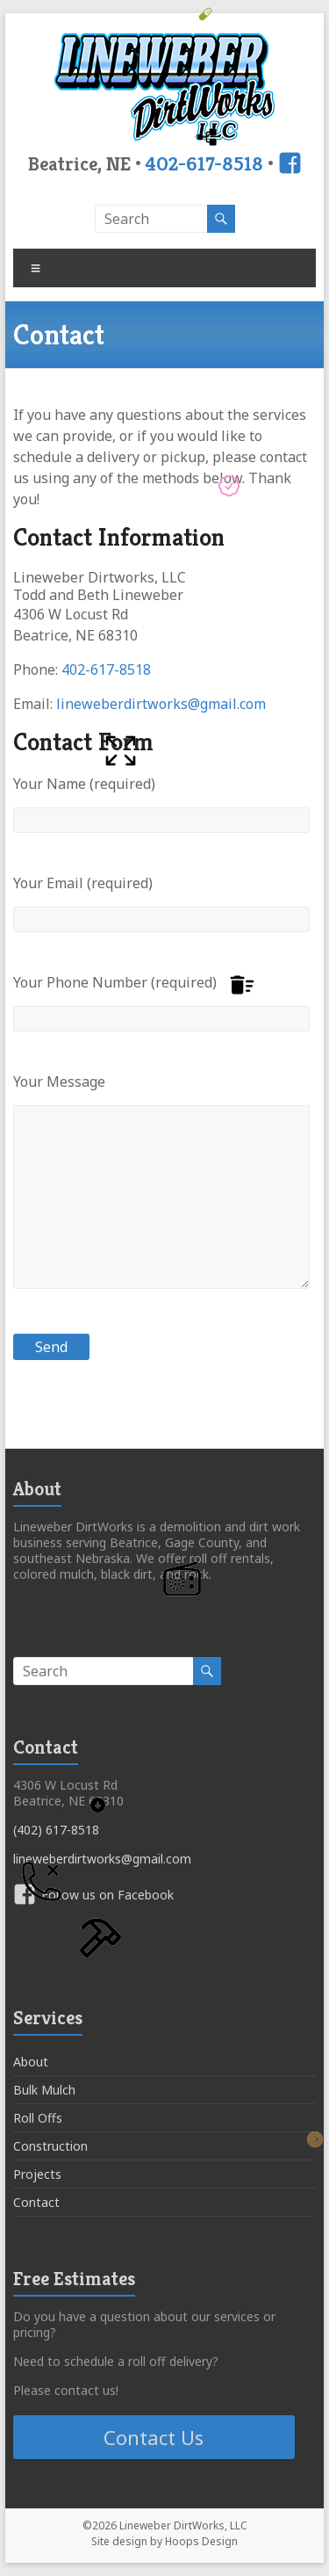 The height and width of the screenshot is (2576, 329). What do you see at coordinates (41, 1881) in the screenshot?
I see `end or decline a phone call` at bounding box center [41, 1881].